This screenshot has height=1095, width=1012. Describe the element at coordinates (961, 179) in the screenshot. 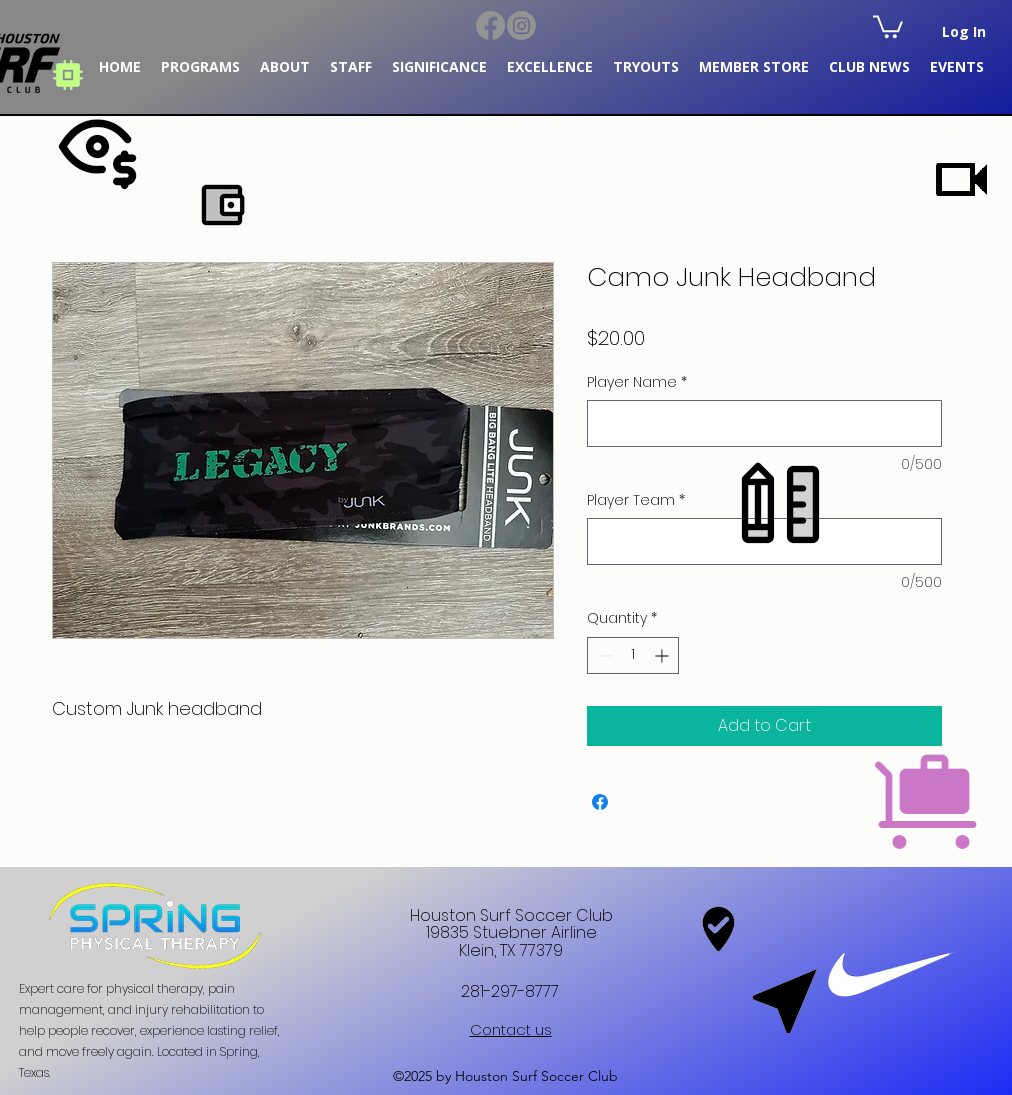

I see `start a video call` at that location.